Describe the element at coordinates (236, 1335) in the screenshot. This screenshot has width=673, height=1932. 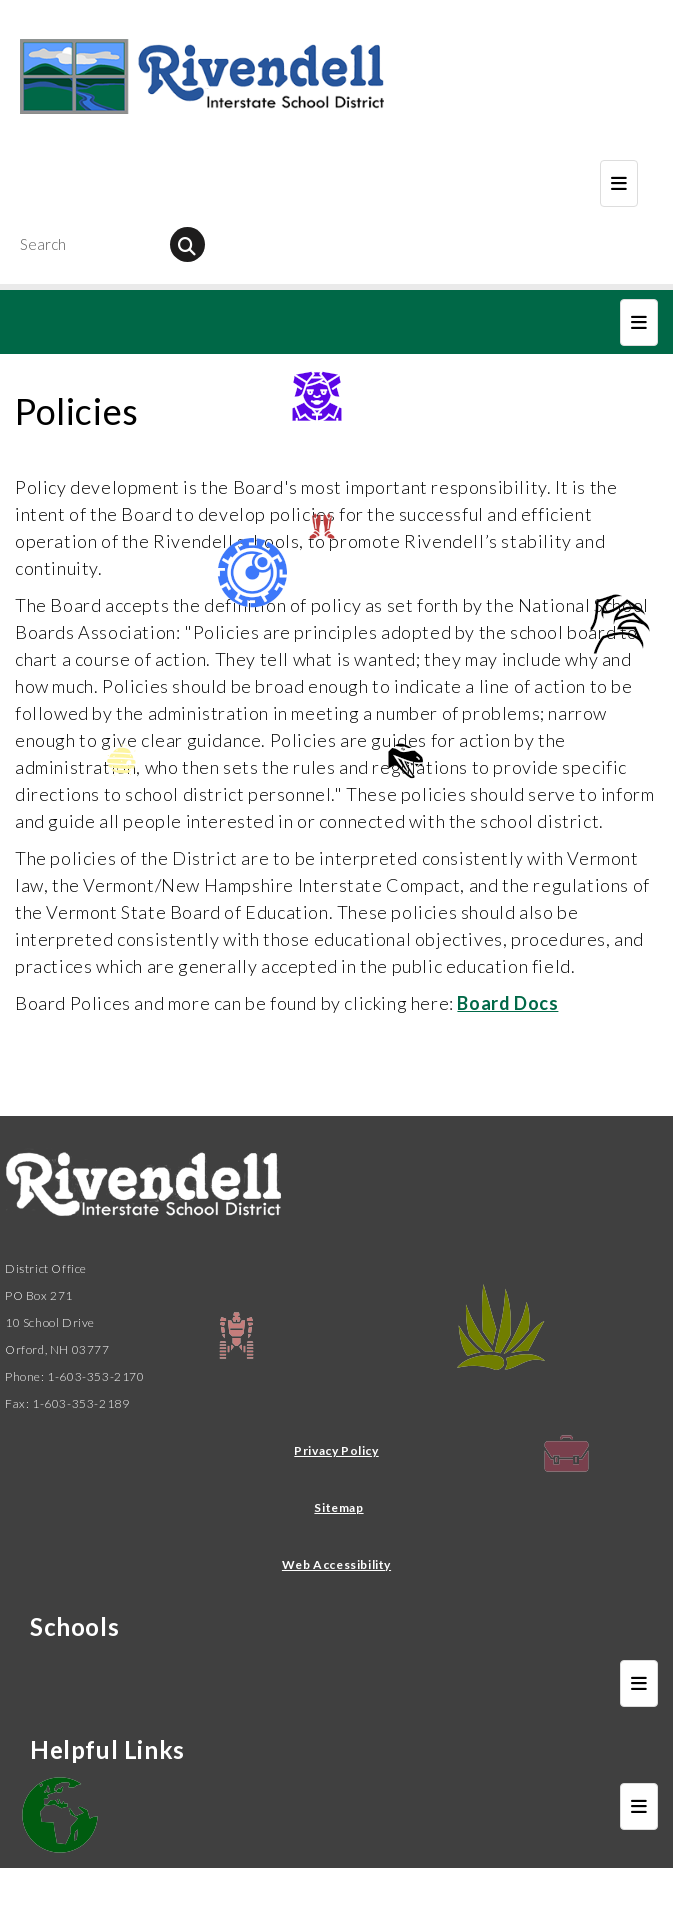
I see `access robot or drone controls` at that location.